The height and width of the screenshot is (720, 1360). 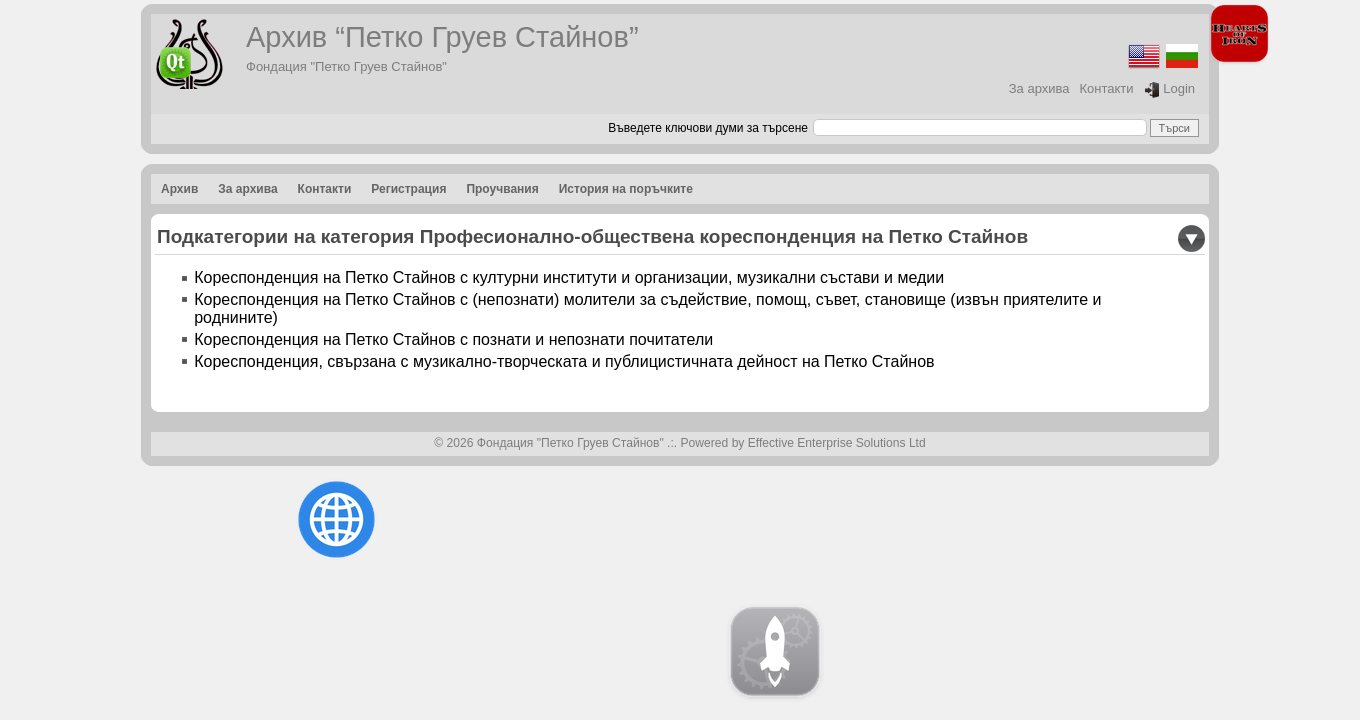 I want to click on indicates a web-based or online resource, so click(x=336, y=519).